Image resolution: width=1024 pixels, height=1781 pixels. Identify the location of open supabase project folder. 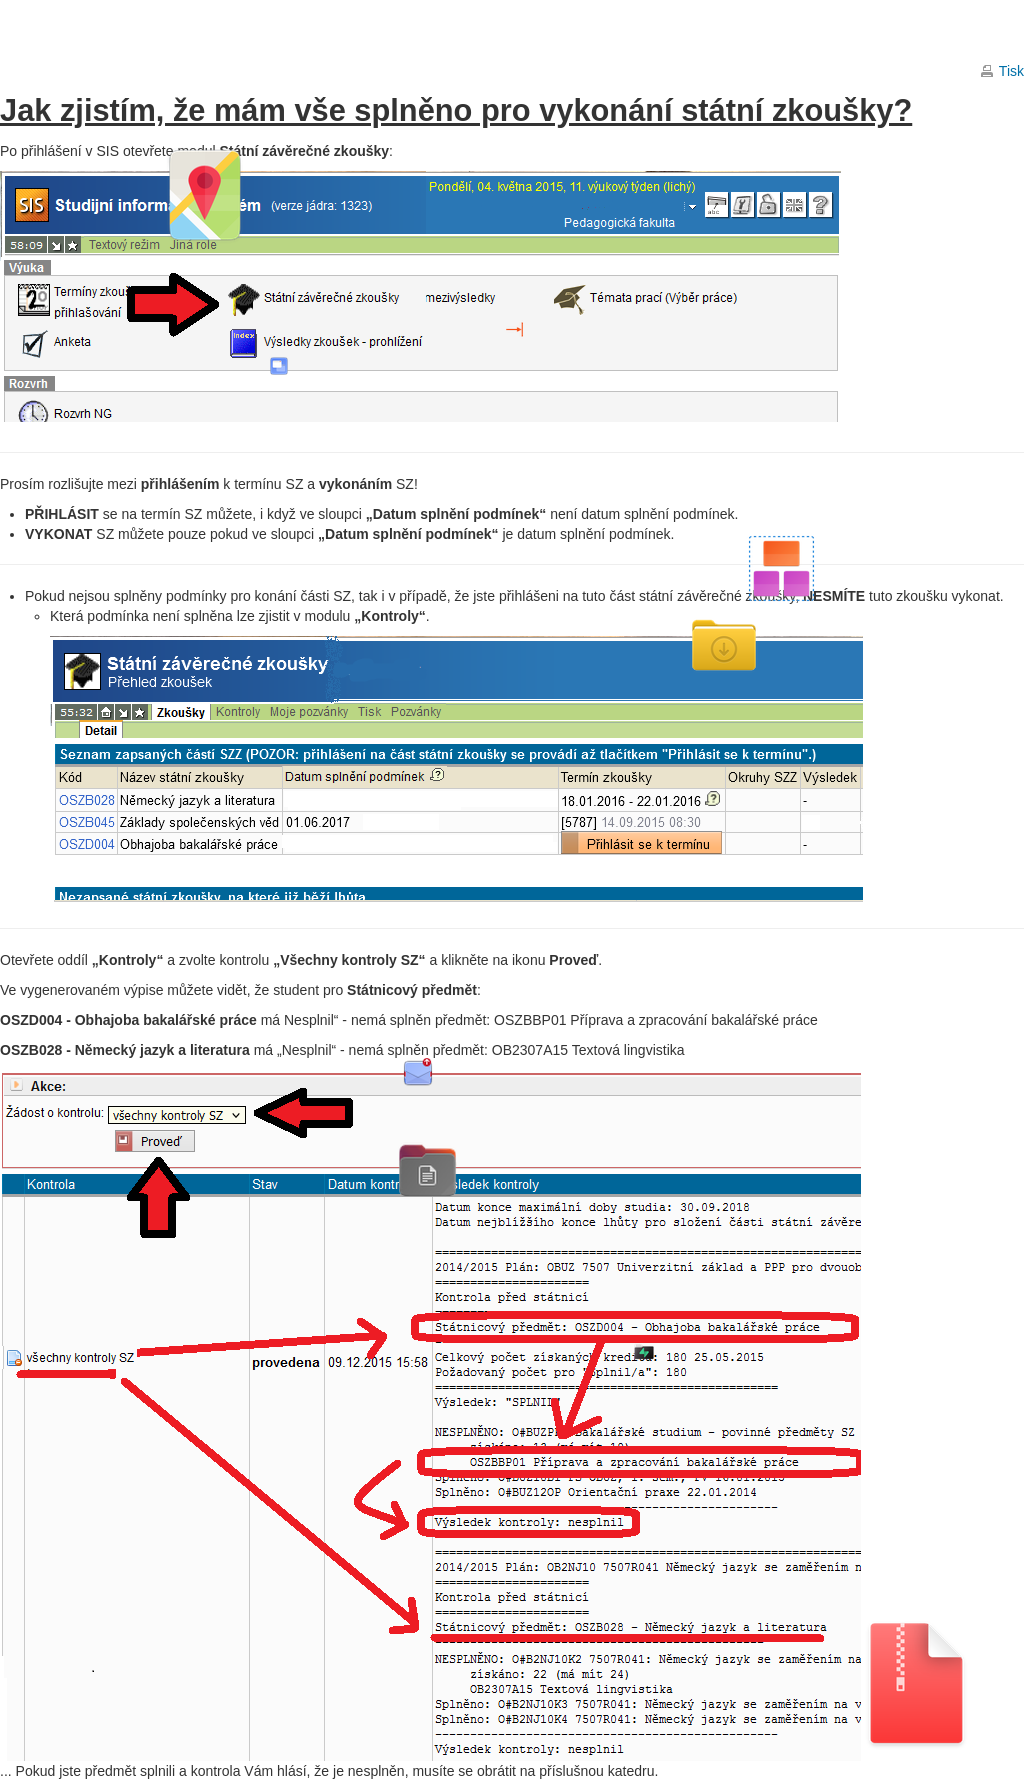
(644, 1352).